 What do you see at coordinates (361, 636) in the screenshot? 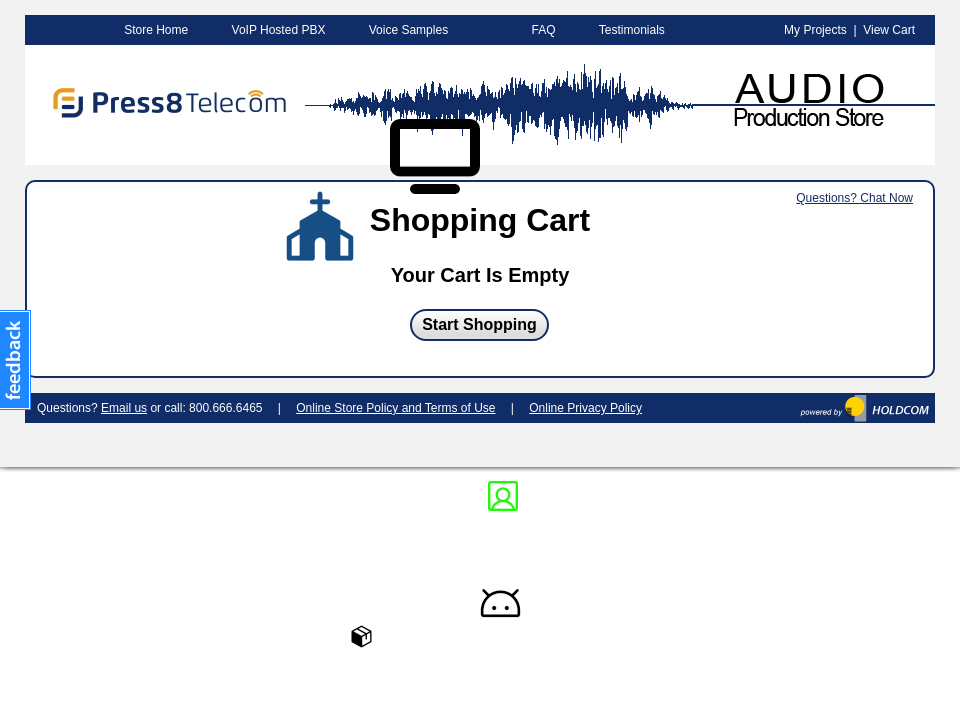
I see `view package or shipment details` at bounding box center [361, 636].